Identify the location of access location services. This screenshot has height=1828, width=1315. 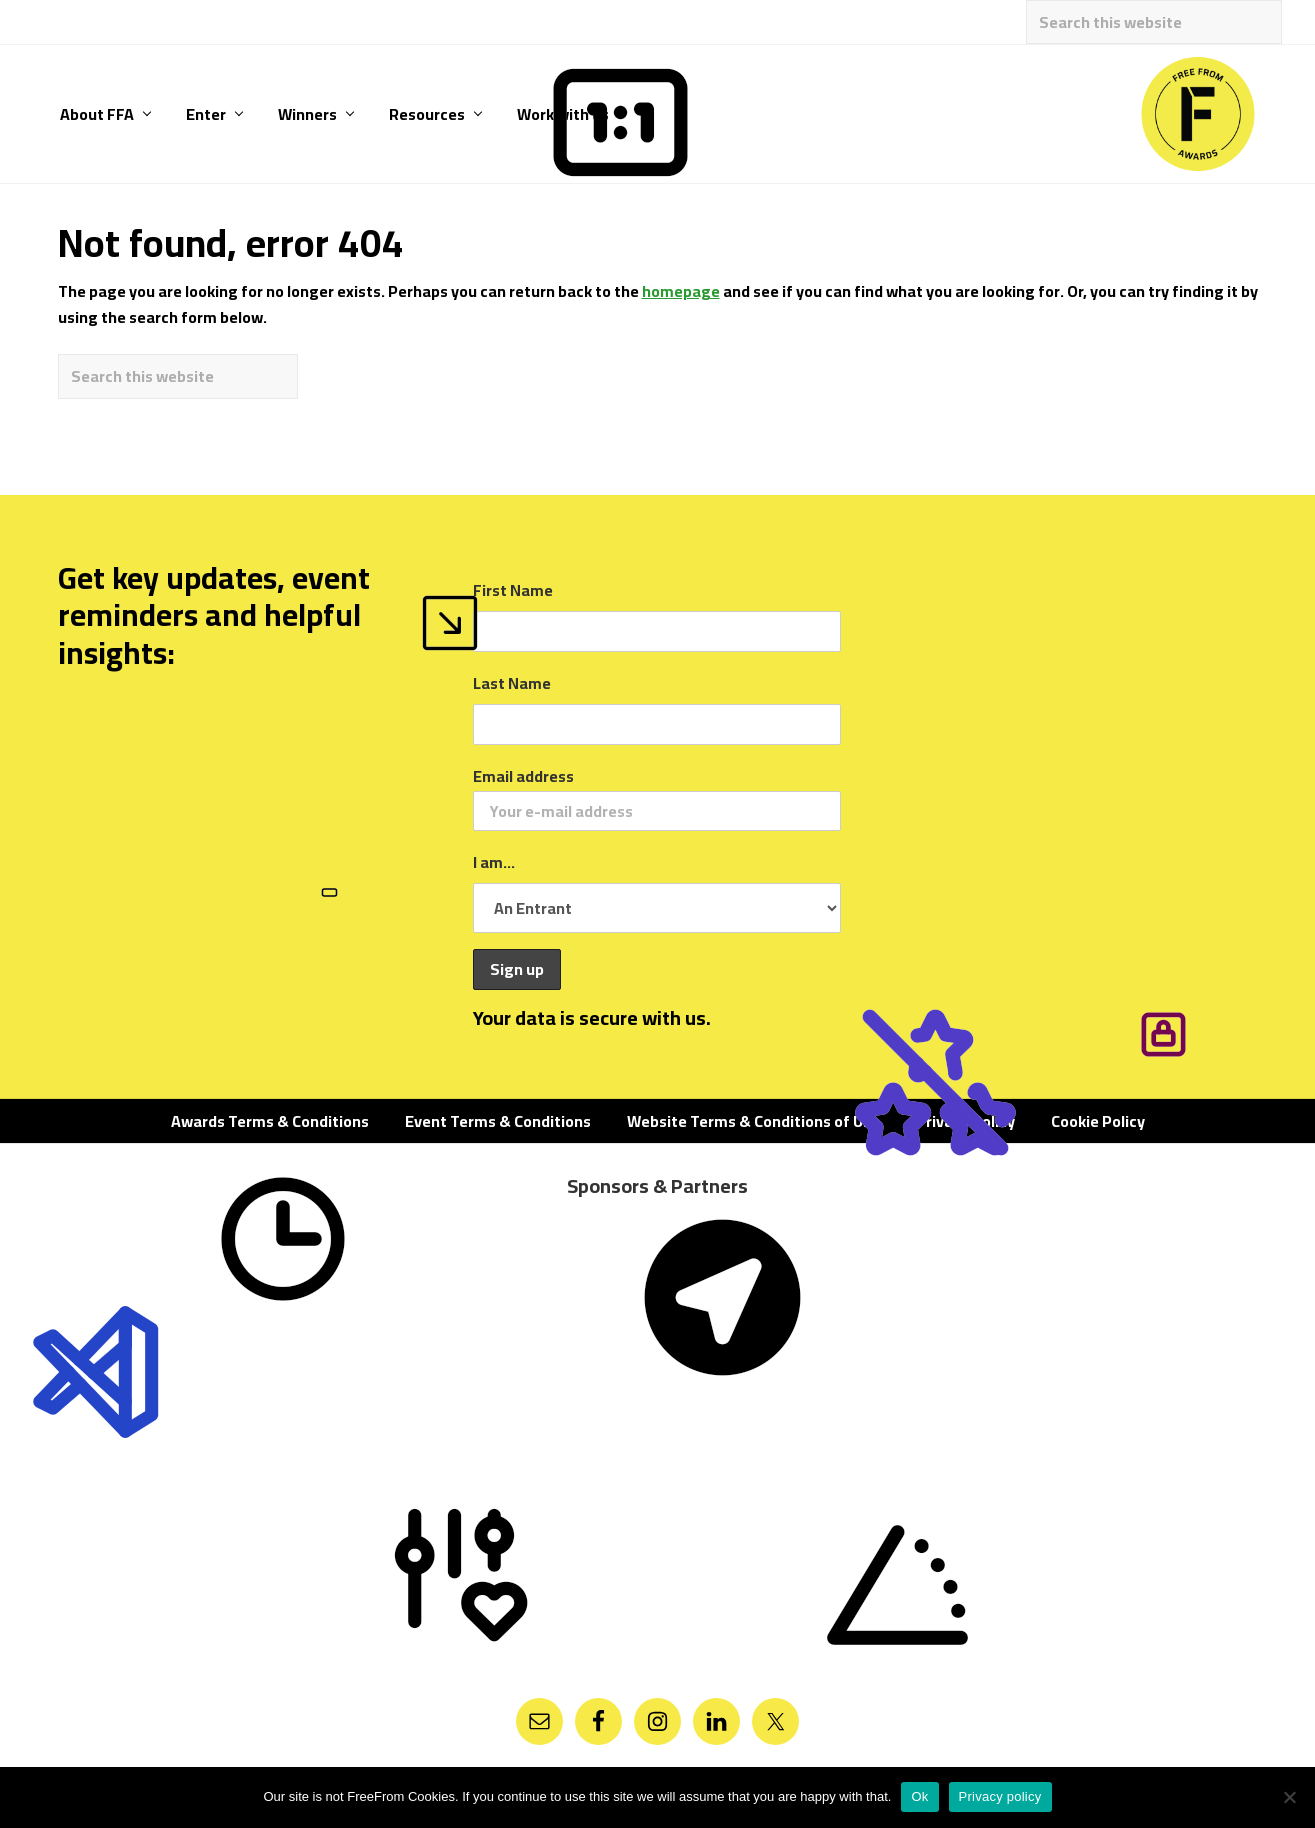
(722, 1297).